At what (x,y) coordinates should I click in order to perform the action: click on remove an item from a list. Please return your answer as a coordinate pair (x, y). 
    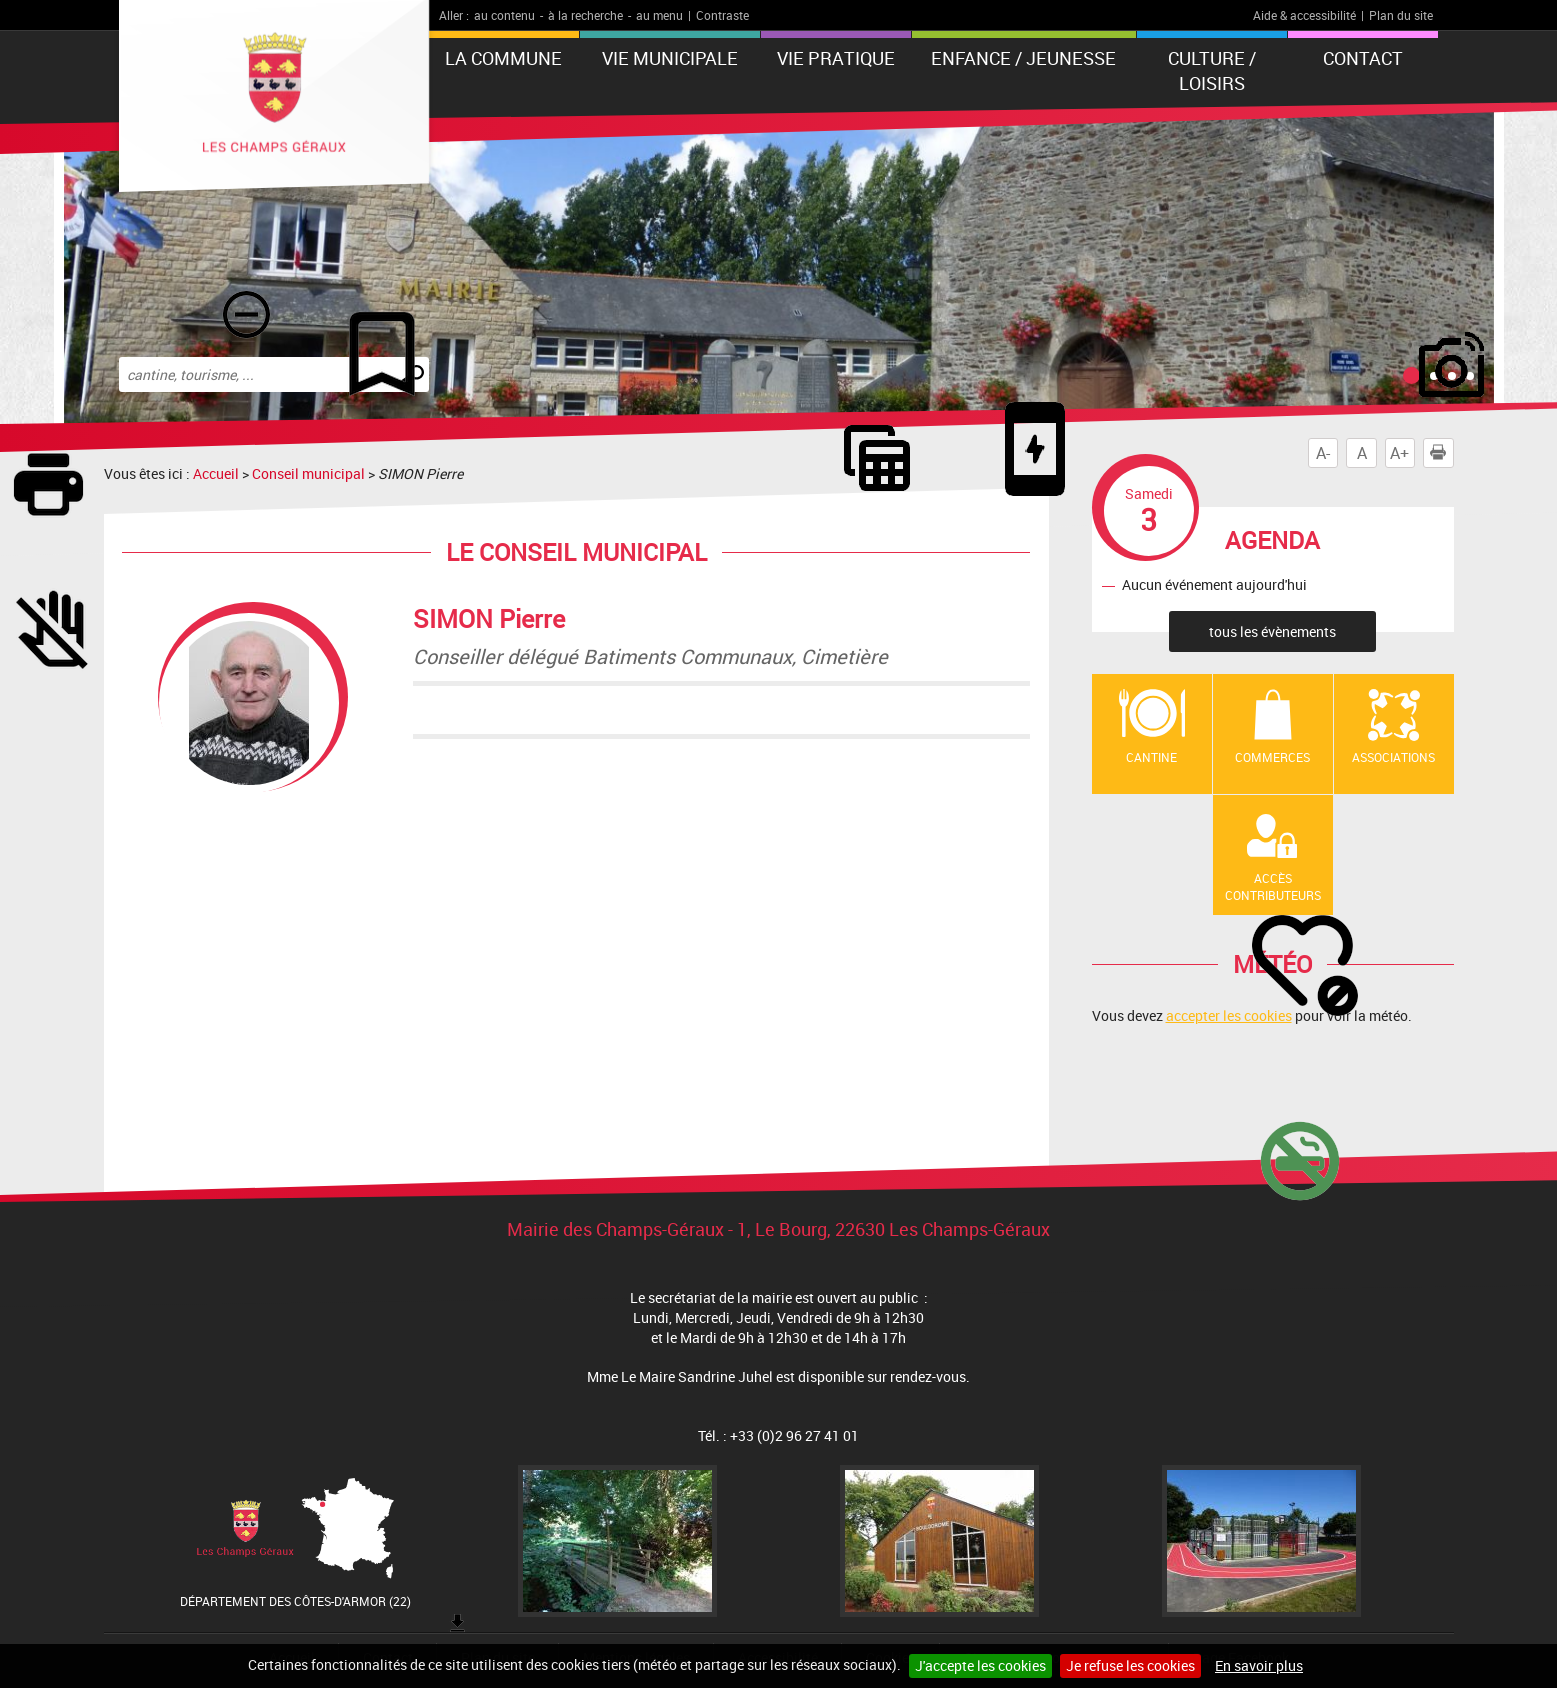
    Looking at the image, I should click on (246, 314).